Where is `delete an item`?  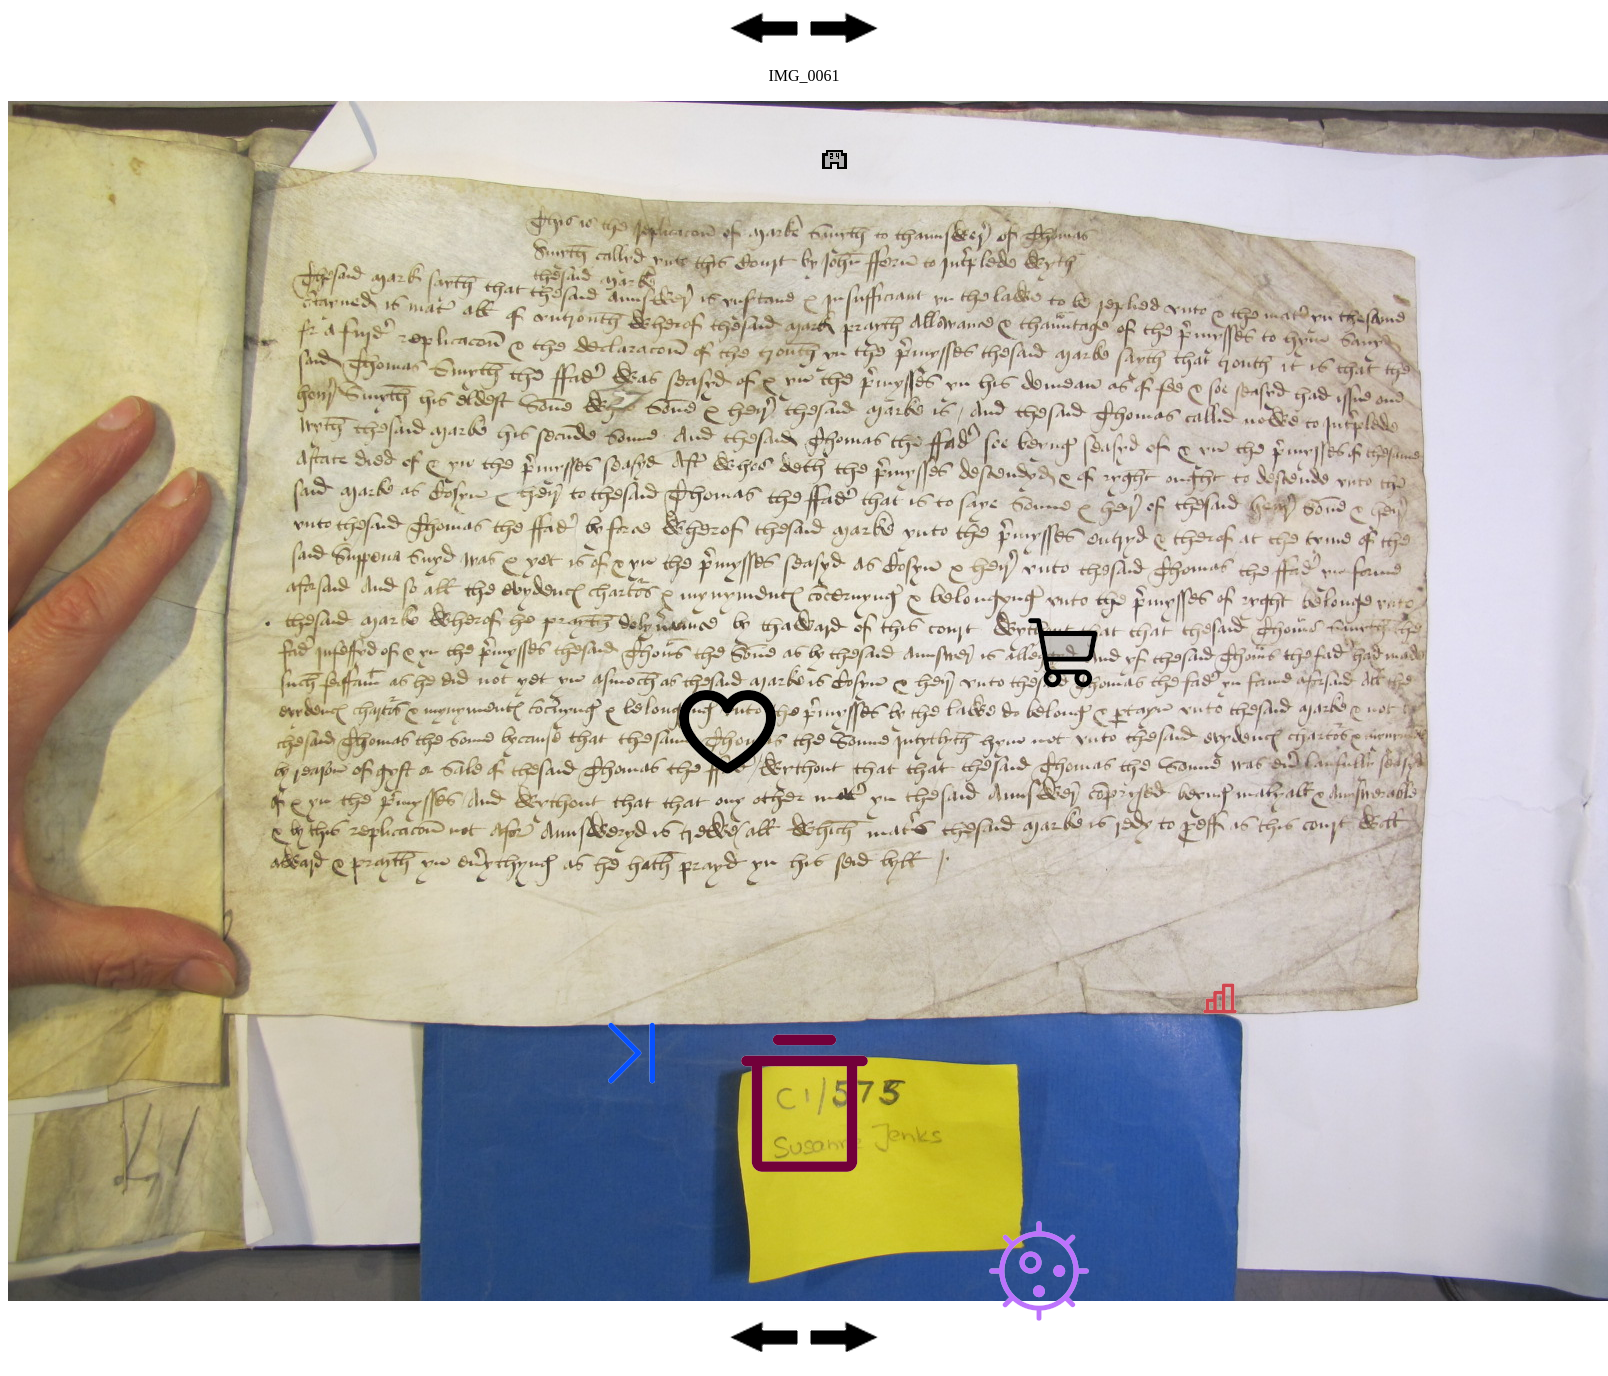
delete an item is located at coordinates (804, 1108).